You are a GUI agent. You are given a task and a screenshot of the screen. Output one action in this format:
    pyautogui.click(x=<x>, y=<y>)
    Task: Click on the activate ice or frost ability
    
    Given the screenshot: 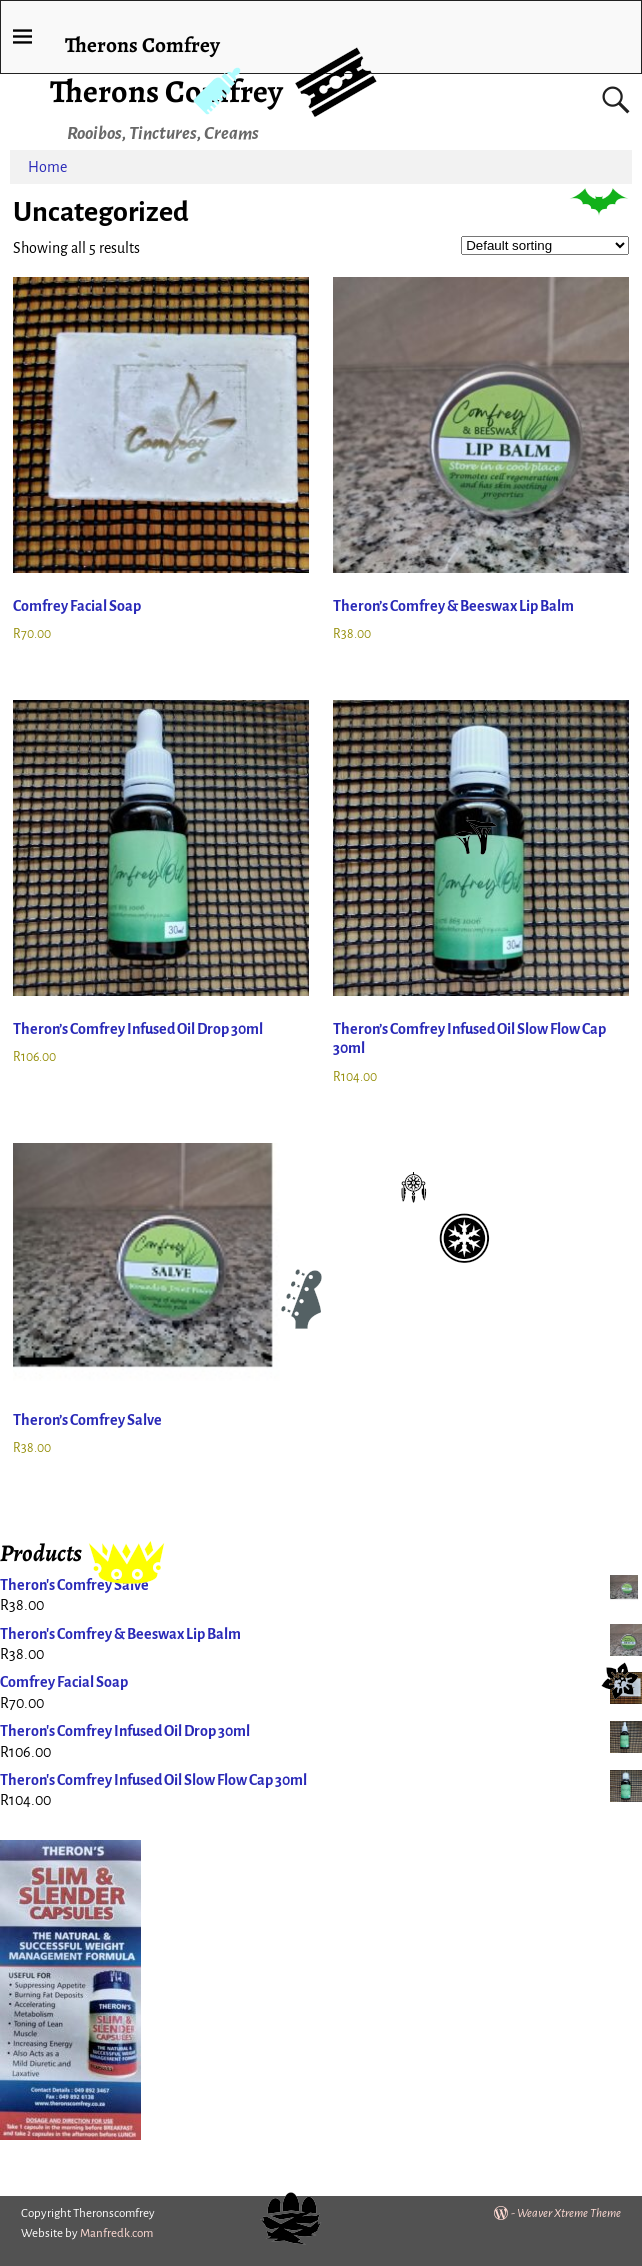 What is the action you would take?
    pyautogui.click(x=464, y=1238)
    